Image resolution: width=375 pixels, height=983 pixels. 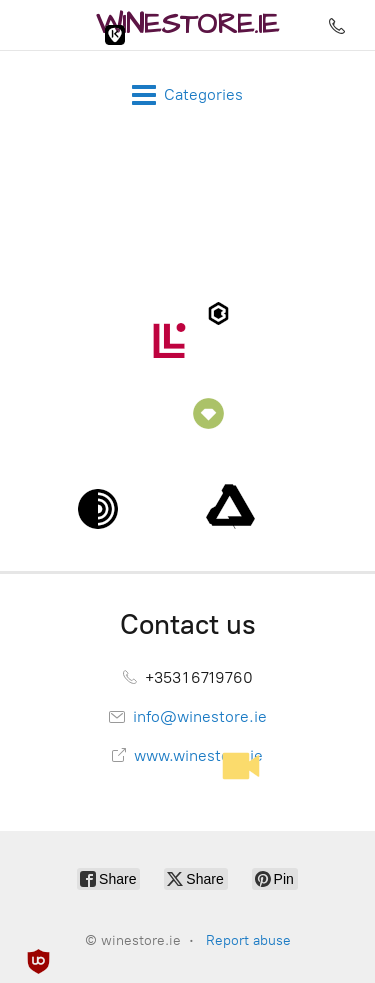 I want to click on open affinity creative software, so click(x=230, y=506).